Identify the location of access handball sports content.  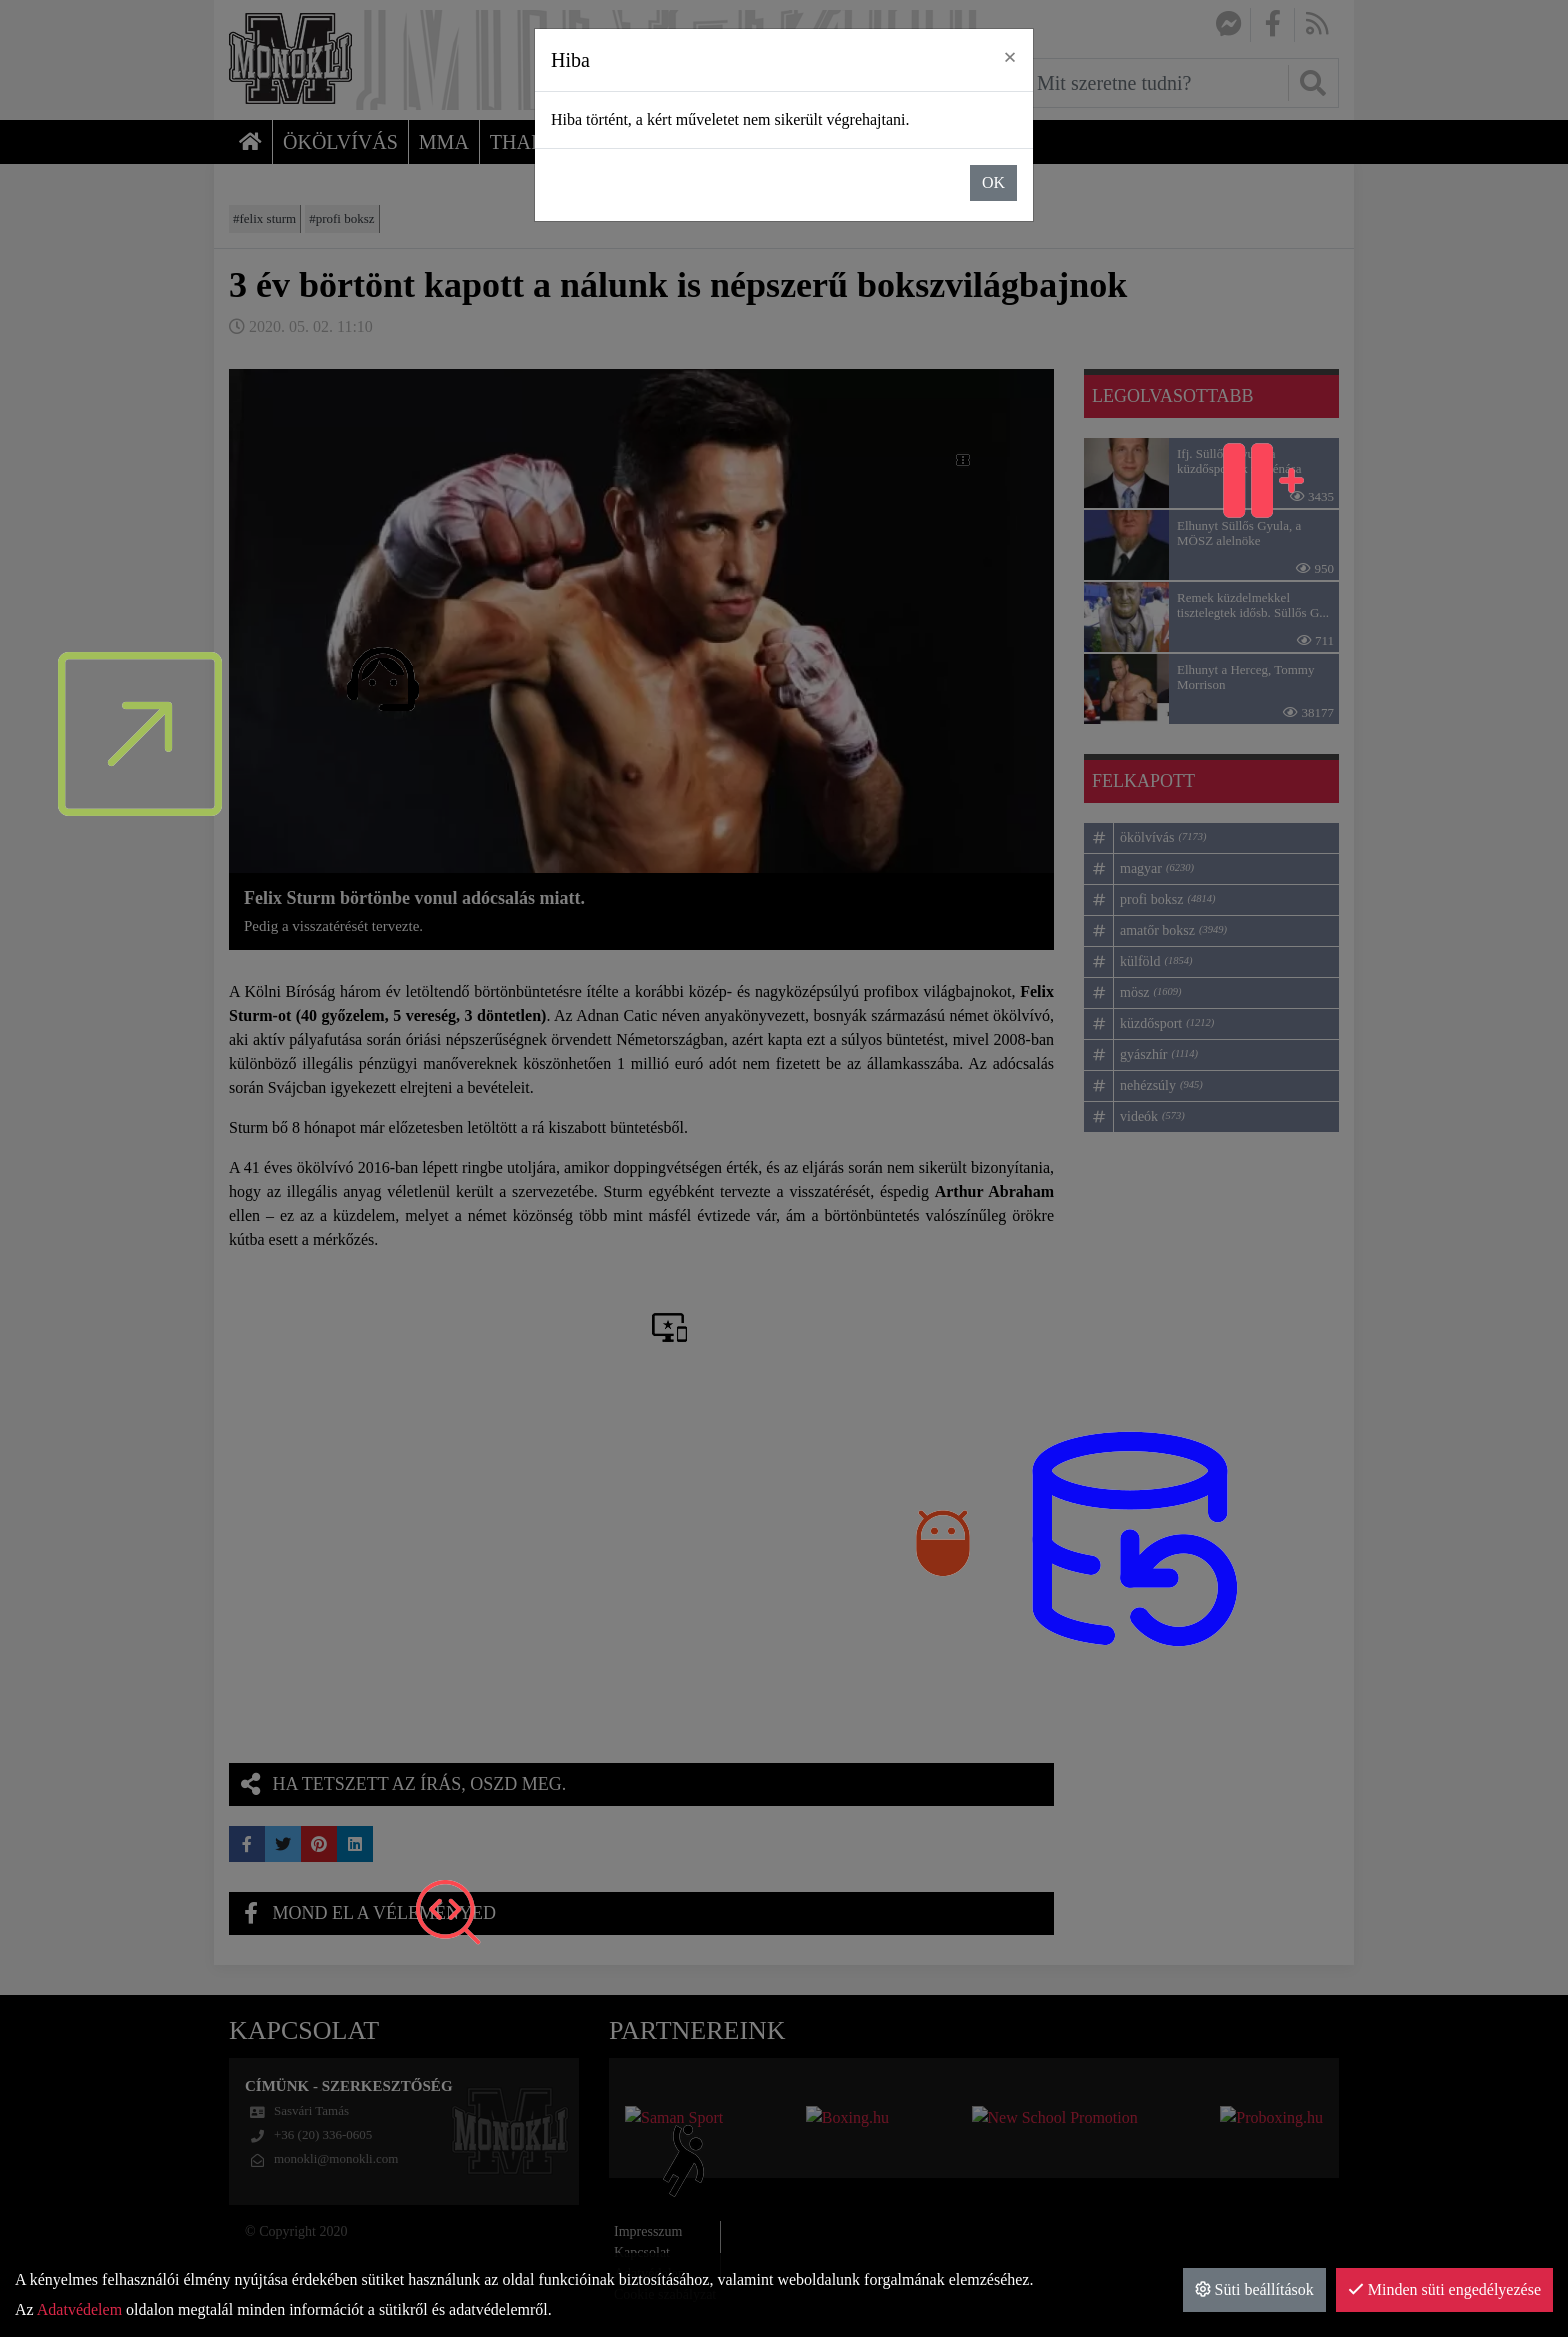
(683, 2159).